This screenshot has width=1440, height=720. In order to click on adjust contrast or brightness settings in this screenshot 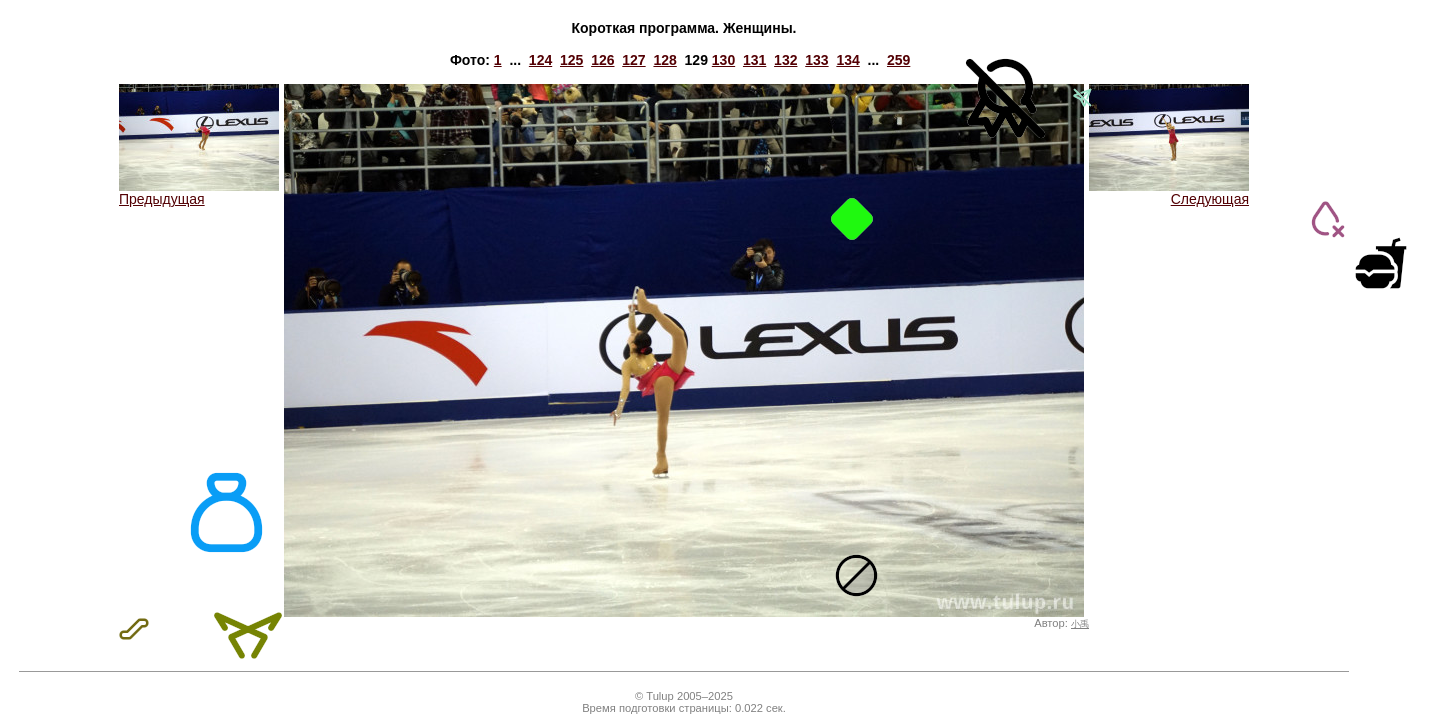, I will do `click(856, 575)`.